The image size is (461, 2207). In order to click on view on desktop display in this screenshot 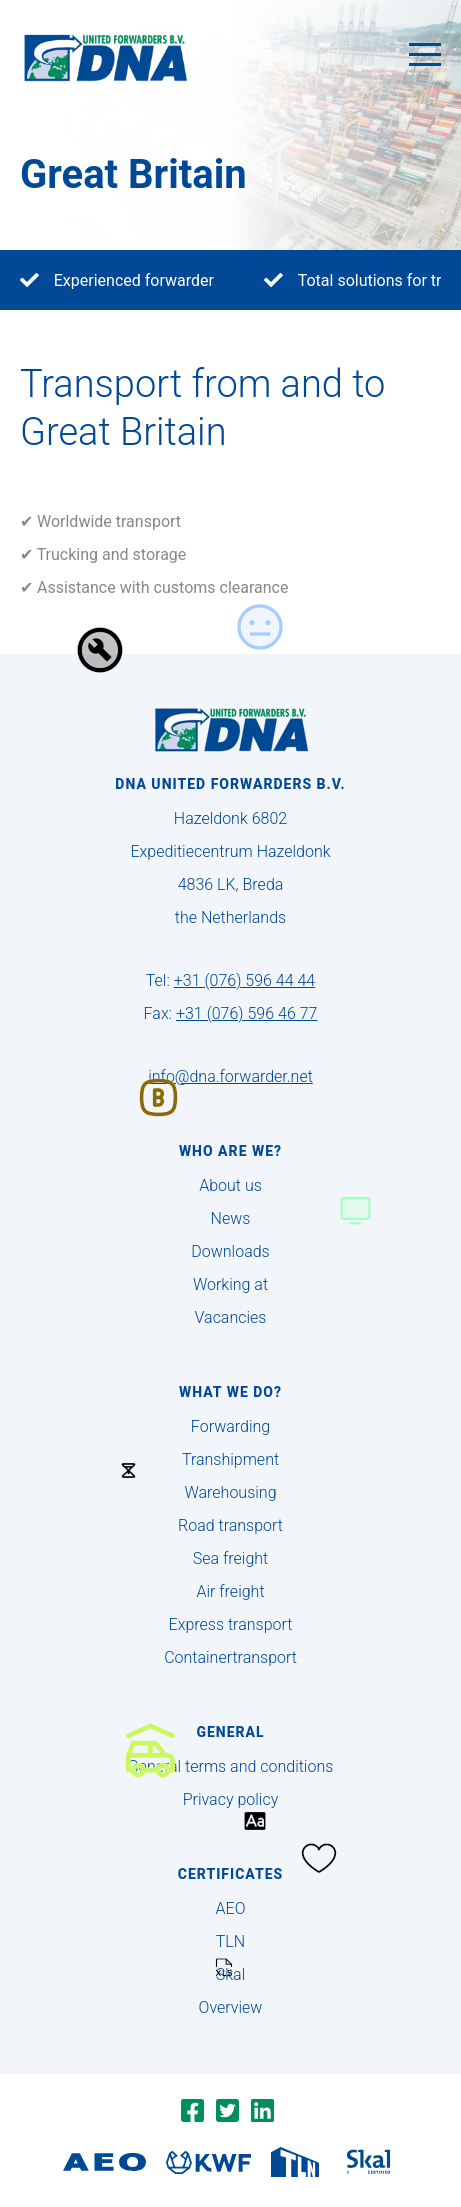, I will do `click(355, 1209)`.